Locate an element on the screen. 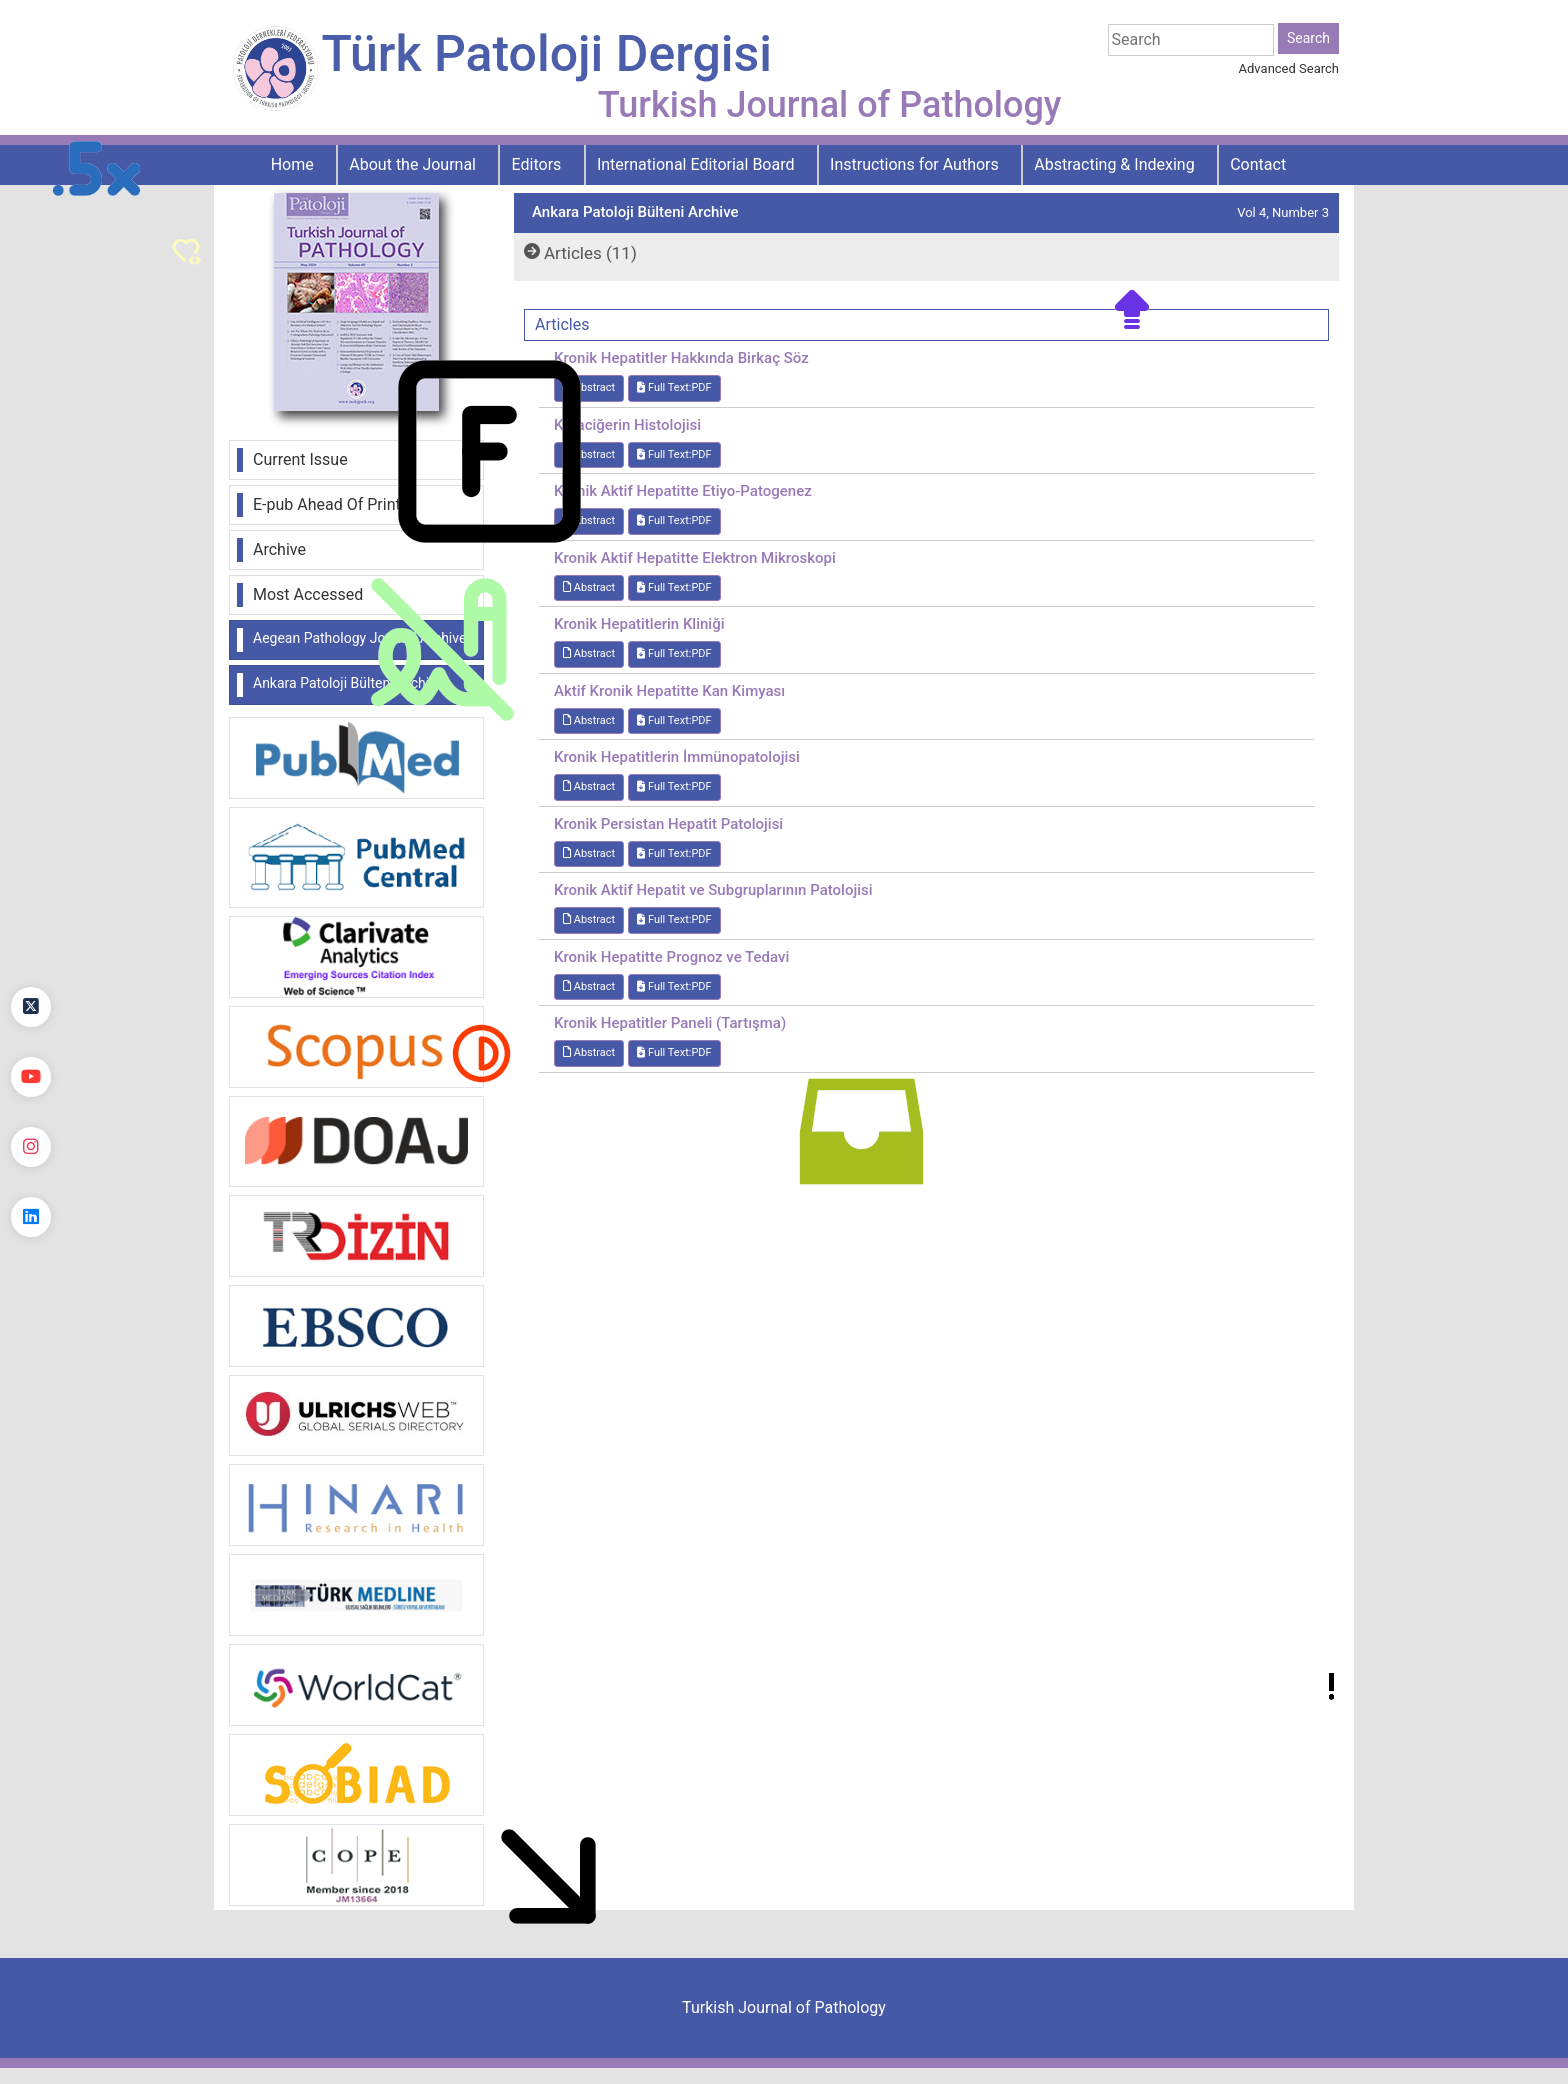 Image resolution: width=1568 pixels, height=2084 pixels. indicates a high priority notification or alert is located at coordinates (1331, 1686).